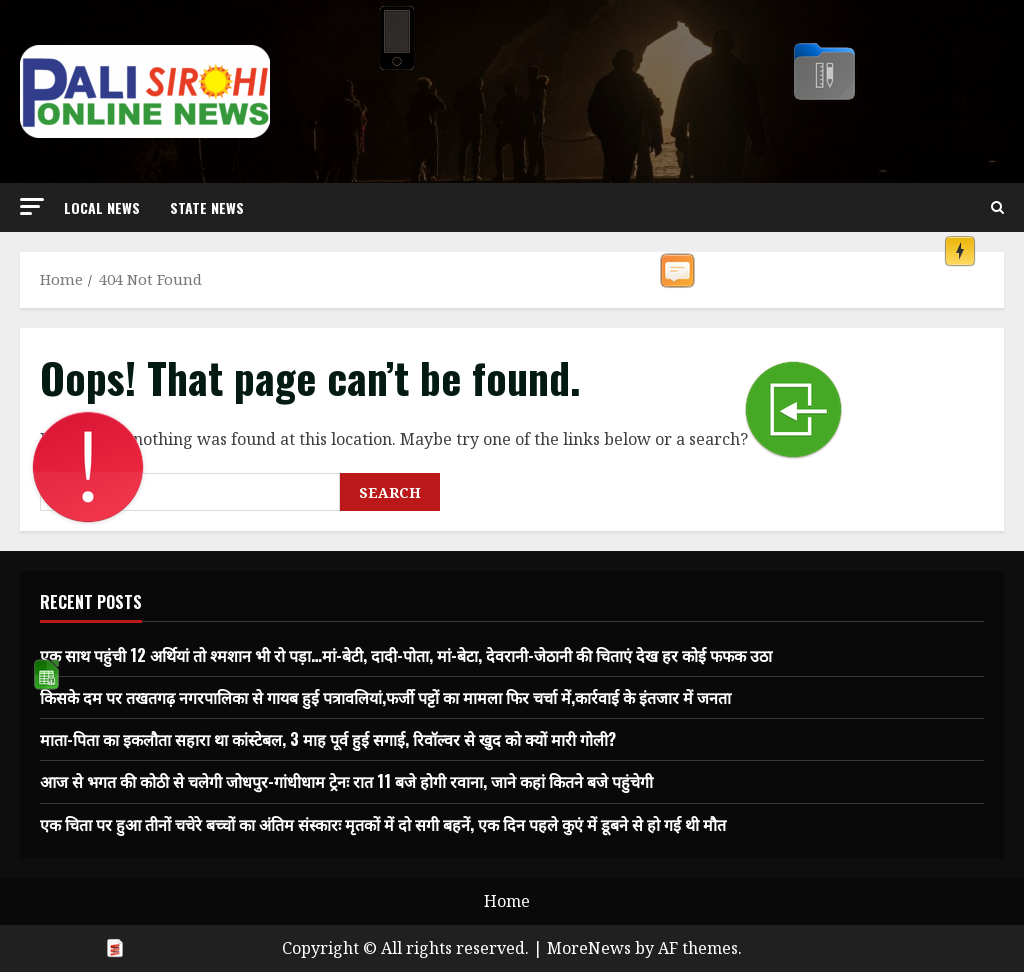  What do you see at coordinates (824, 71) in the screenshot?
I see `open templates folder` at bounding box center [824, 71].